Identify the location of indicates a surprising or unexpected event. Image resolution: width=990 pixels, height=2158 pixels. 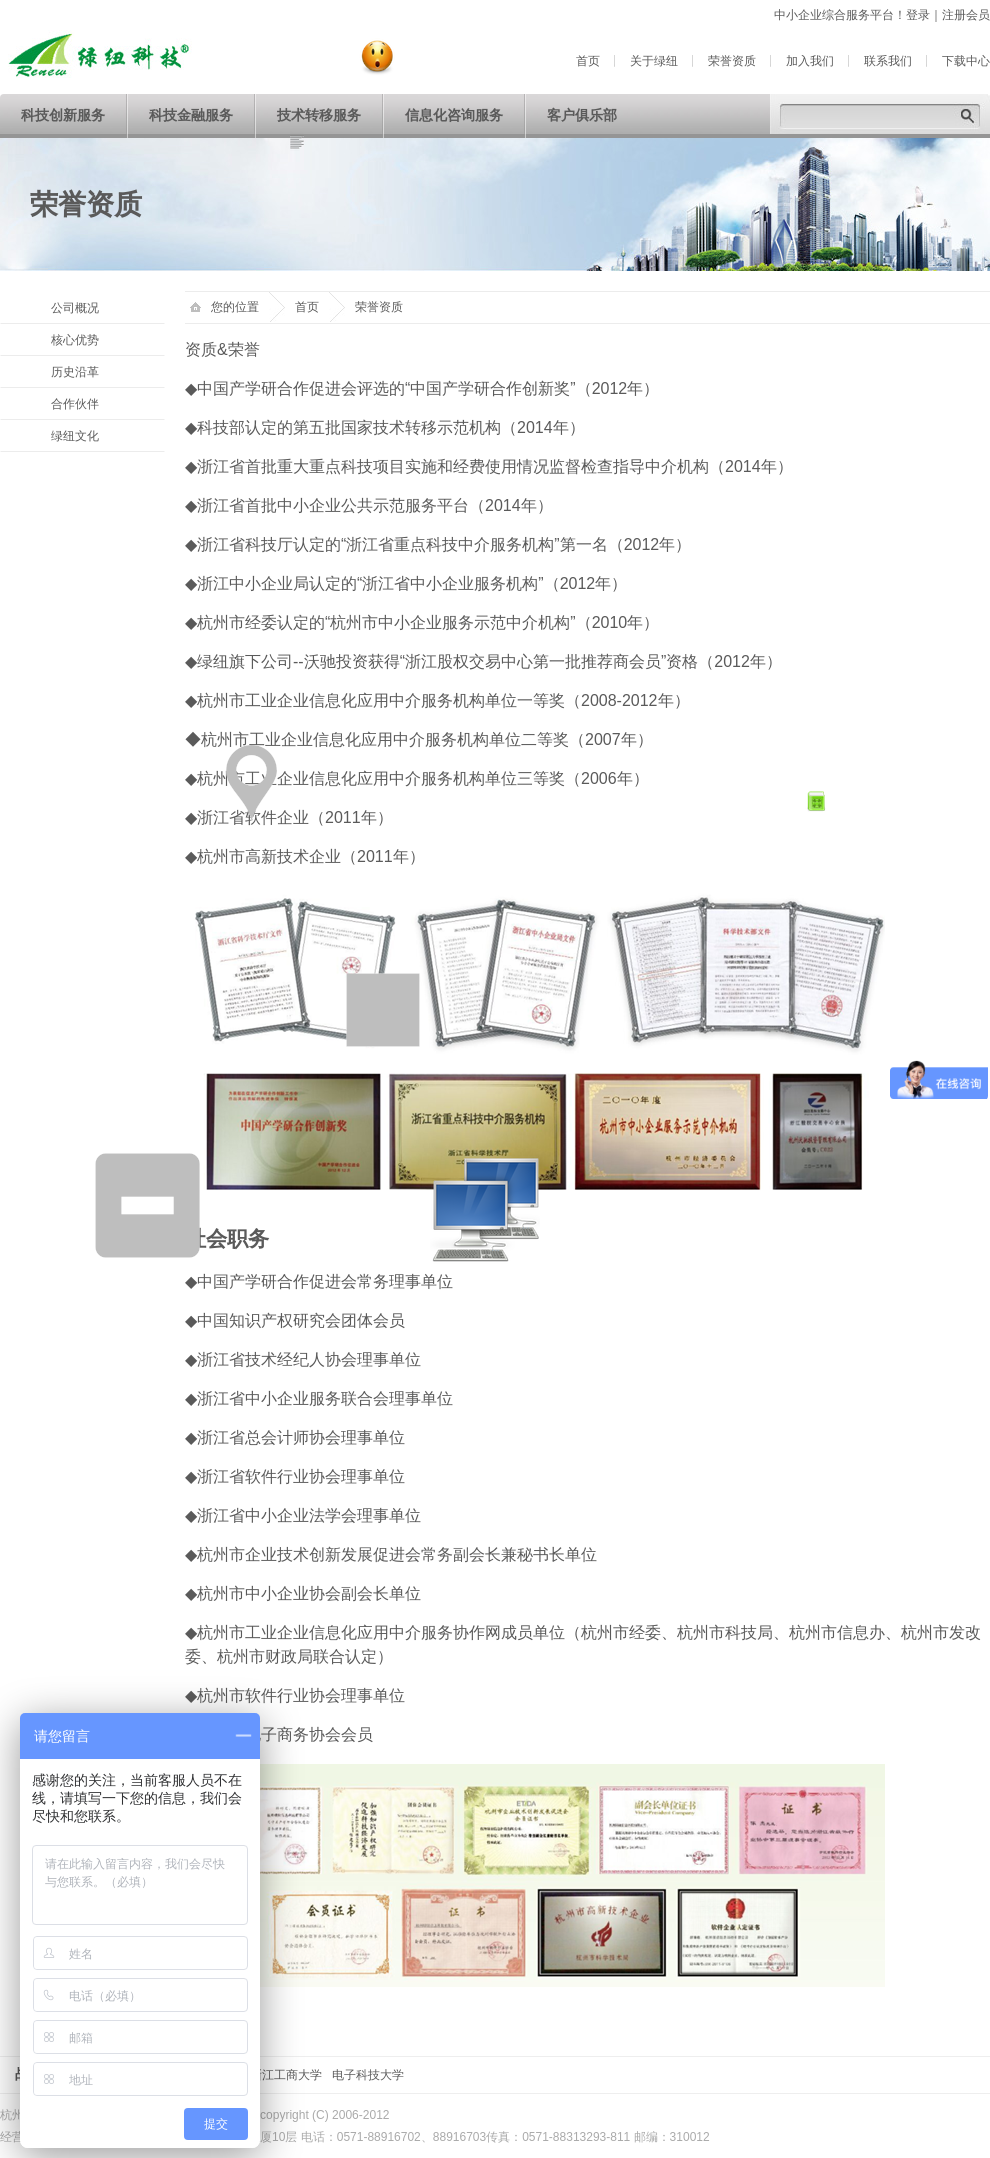
(377, 57).